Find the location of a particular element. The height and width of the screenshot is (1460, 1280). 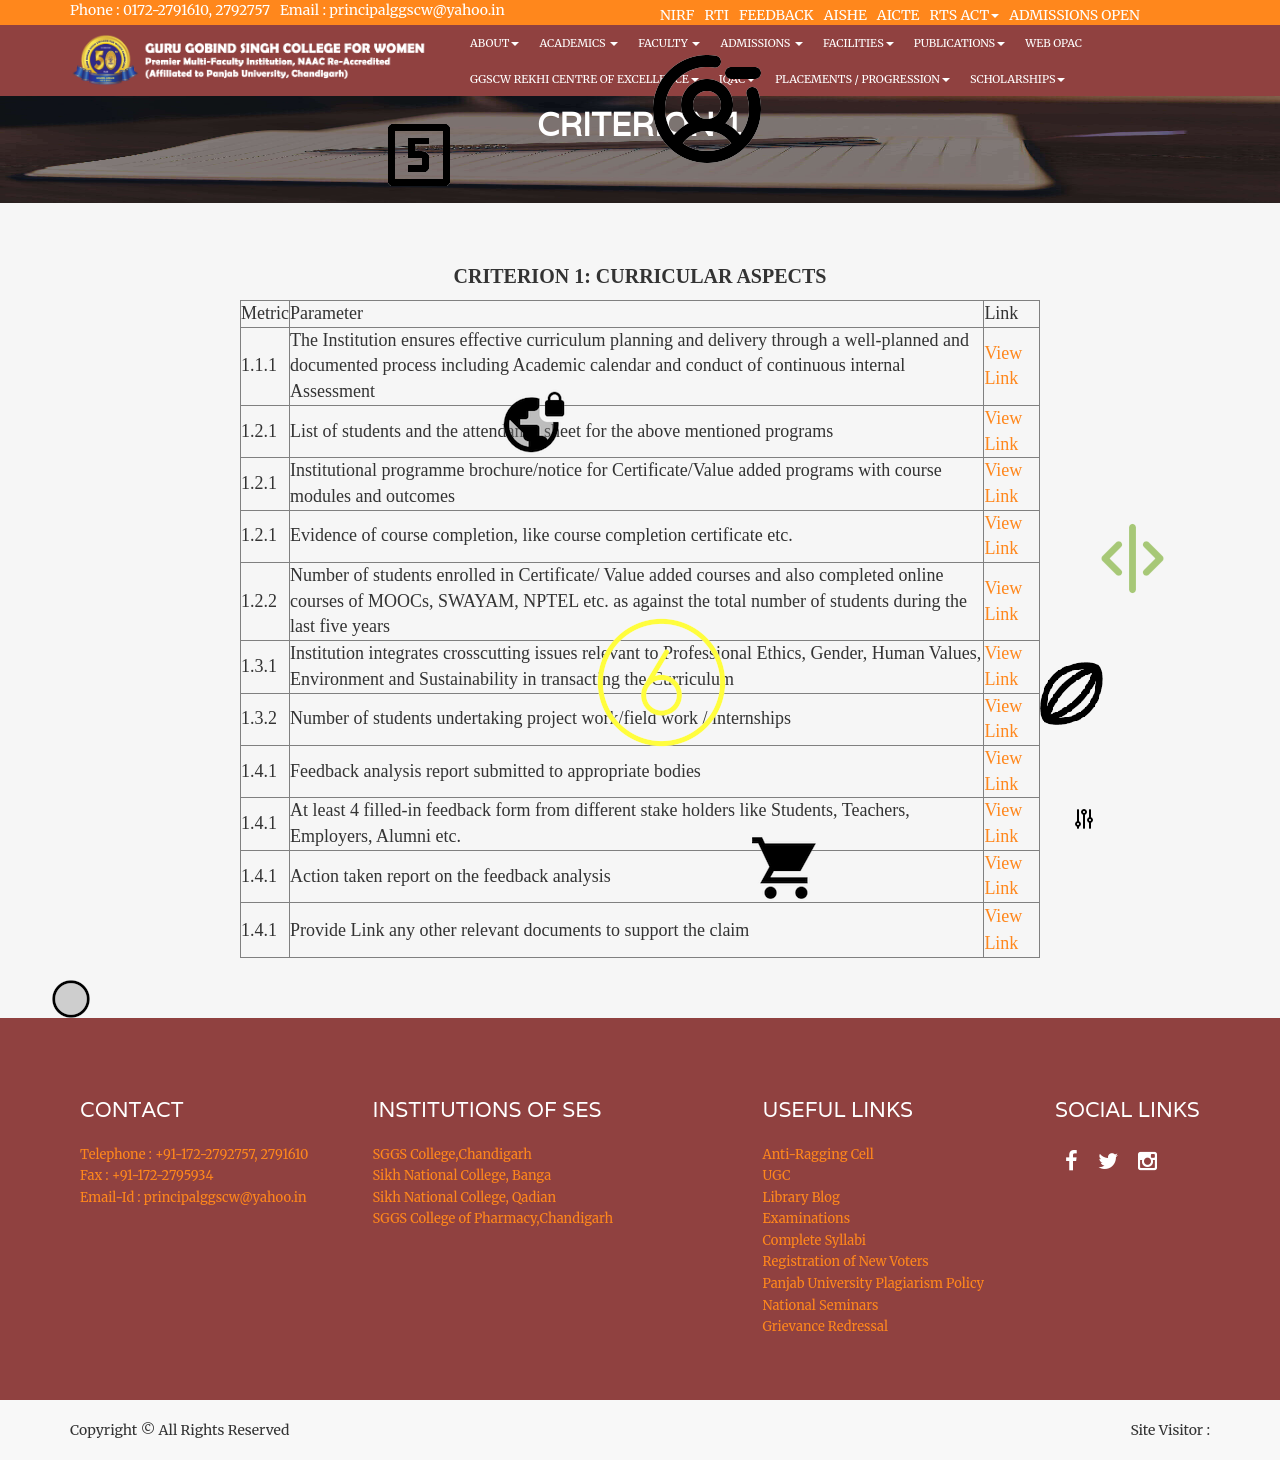

adjust settings or preferences is located at coordinates (1084, 819).